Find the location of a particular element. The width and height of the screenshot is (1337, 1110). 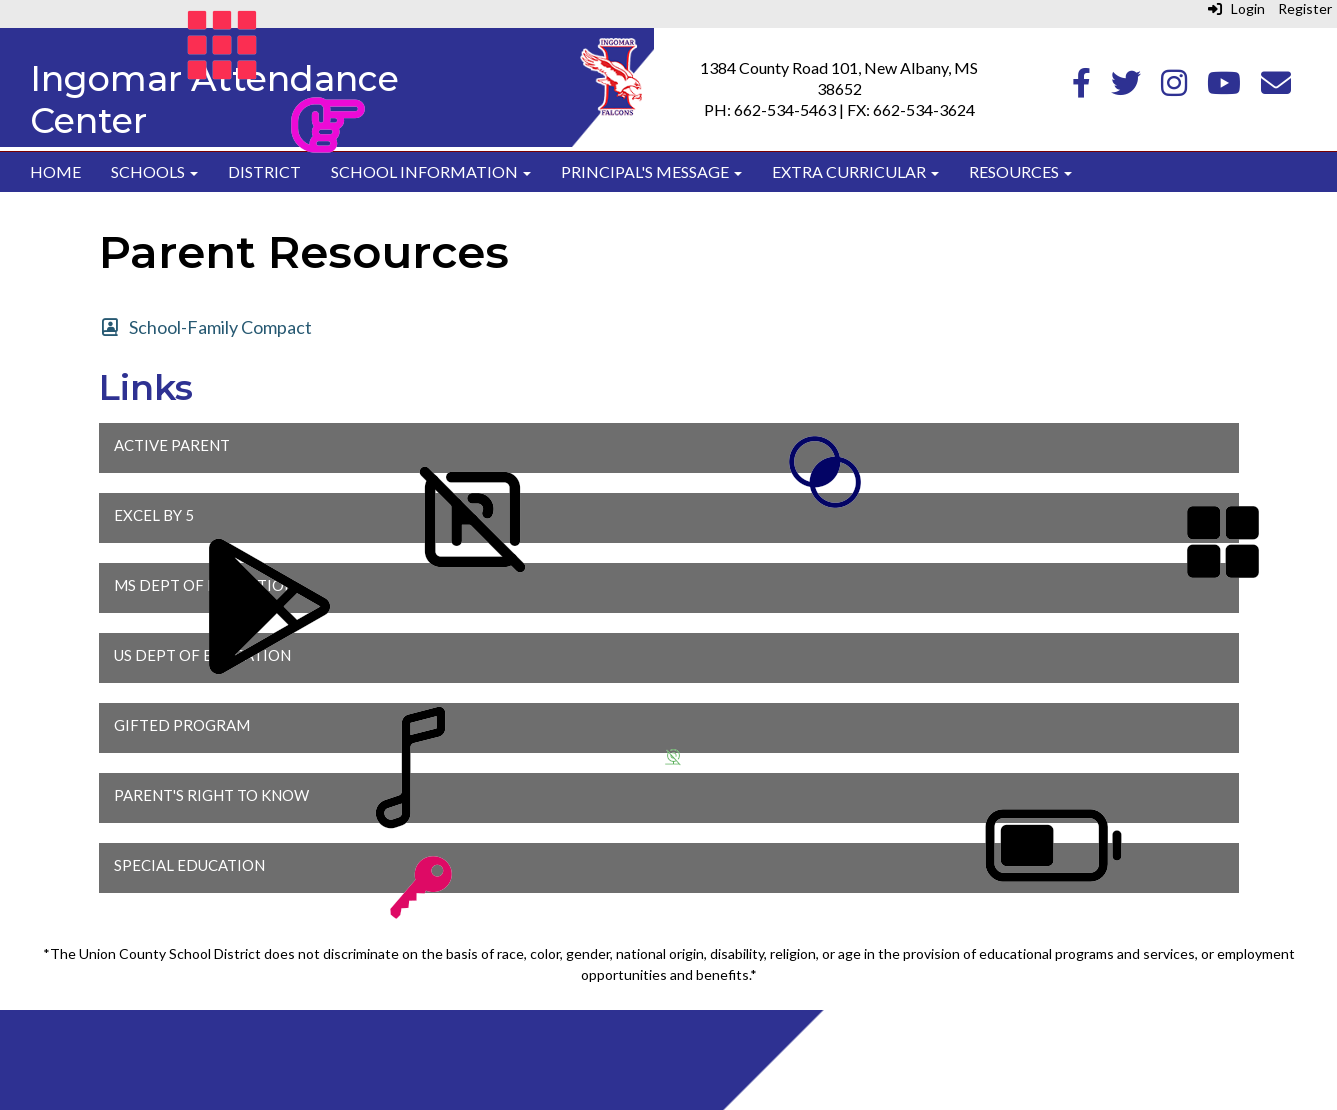

view items in grid layout is located at coordinates (1223, 542).